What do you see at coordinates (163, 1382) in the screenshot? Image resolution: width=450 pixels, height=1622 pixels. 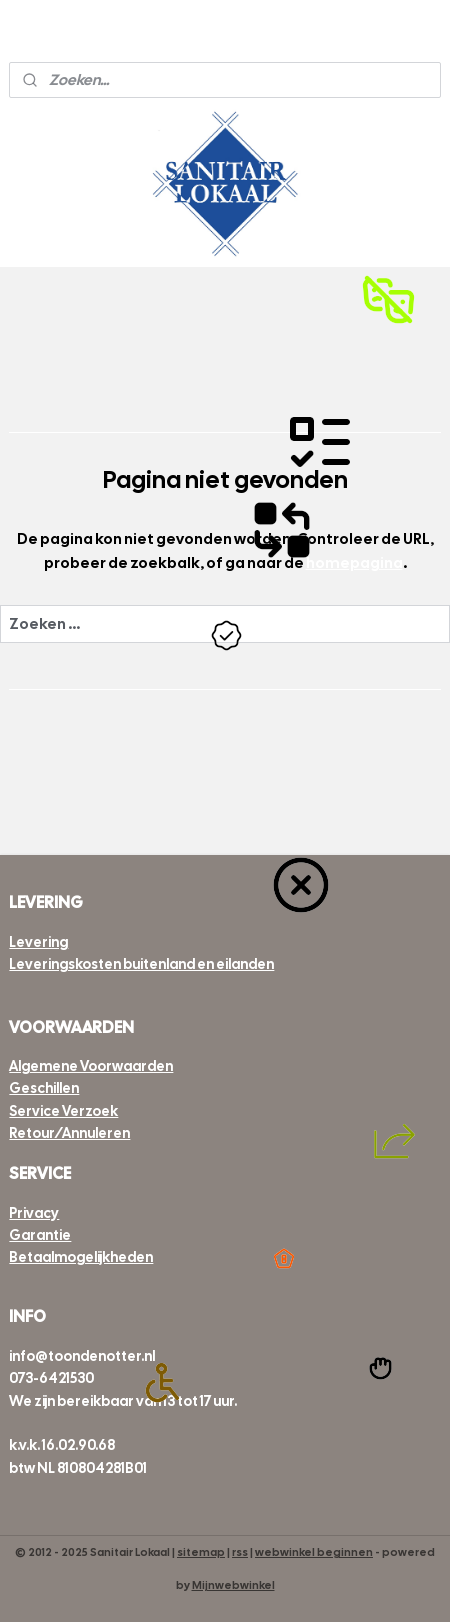 I see `accessibility options or settings` at bounding box center [163, 1382].